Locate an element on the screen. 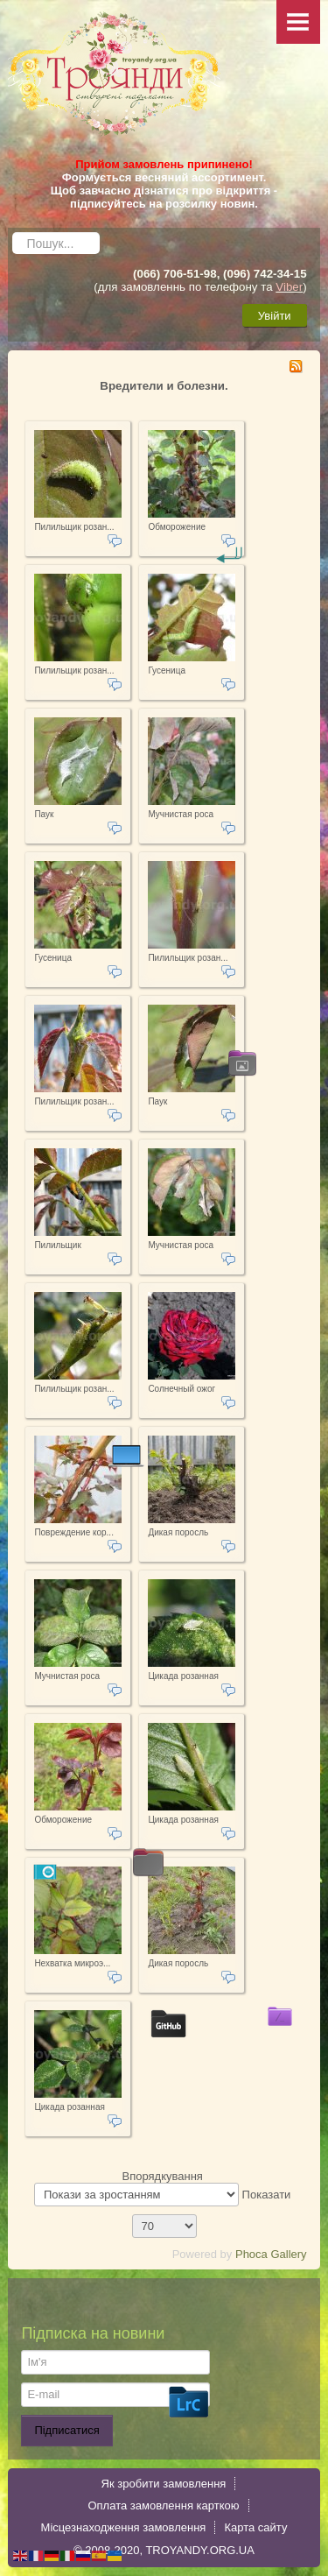 The height and width of the screenshot is (2576, 328). reply to all recipients of an email is located at coordinates (228, 553).